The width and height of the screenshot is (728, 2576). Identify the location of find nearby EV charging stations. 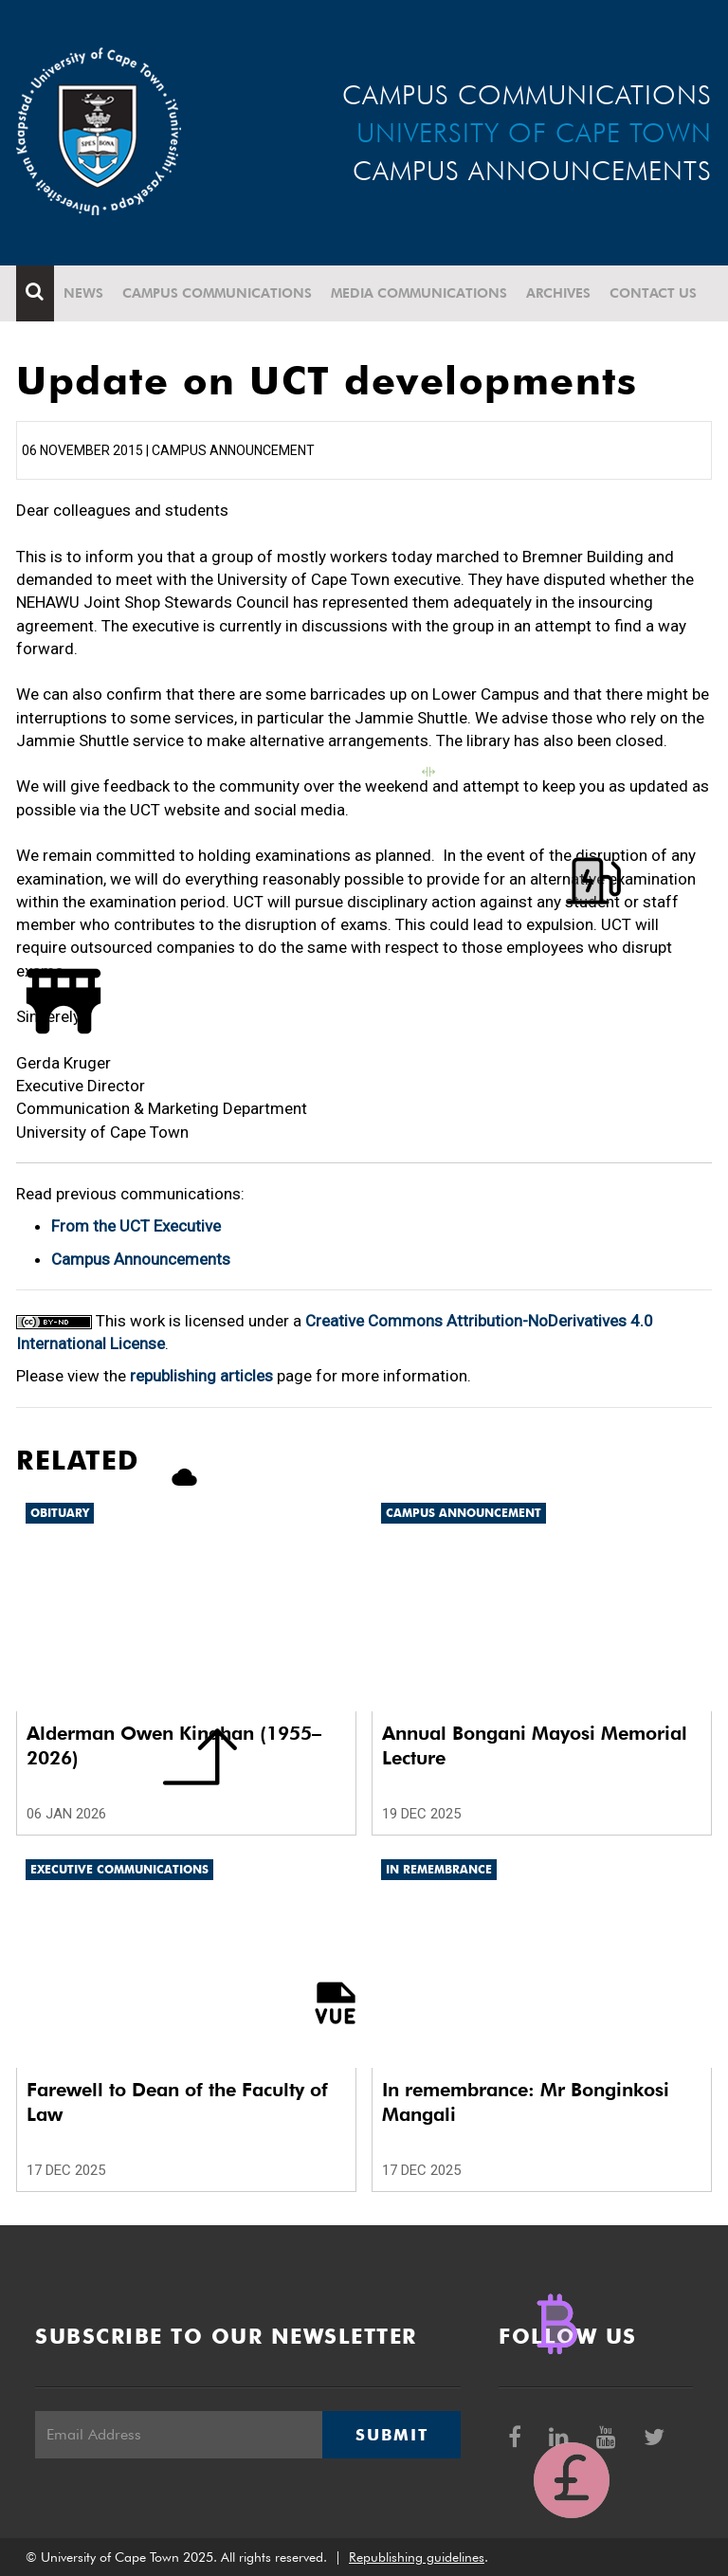
(592, 881).